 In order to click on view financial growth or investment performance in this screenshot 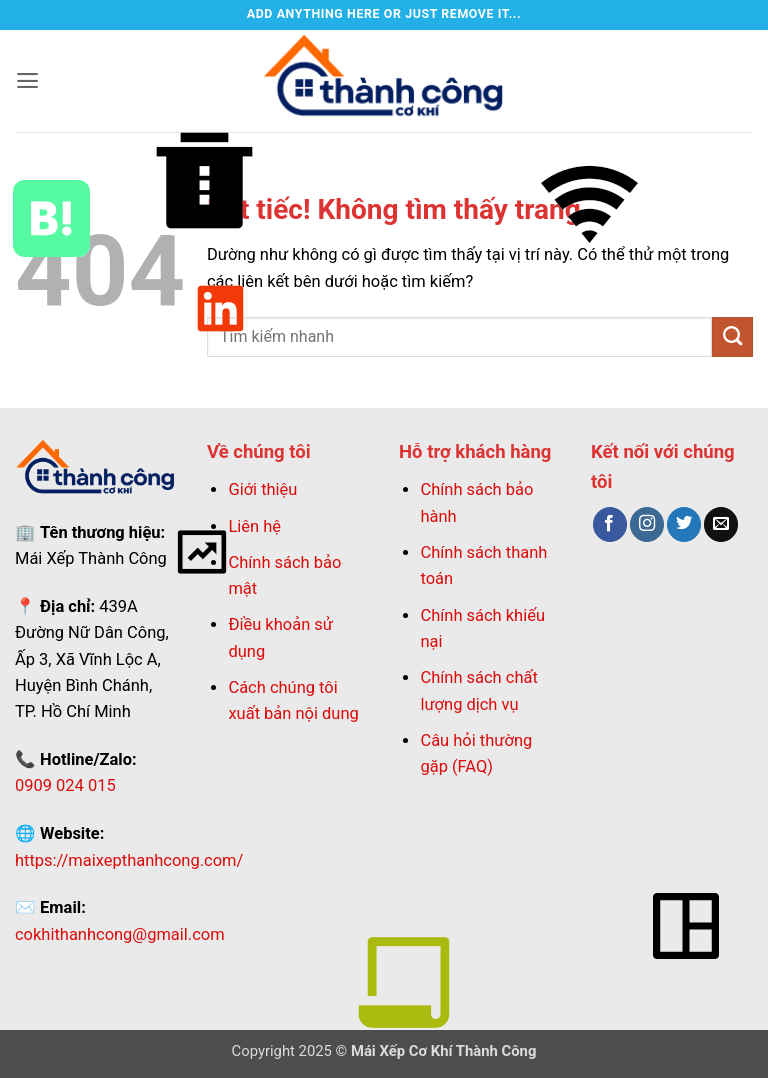, I will do `click(202, 552)`.